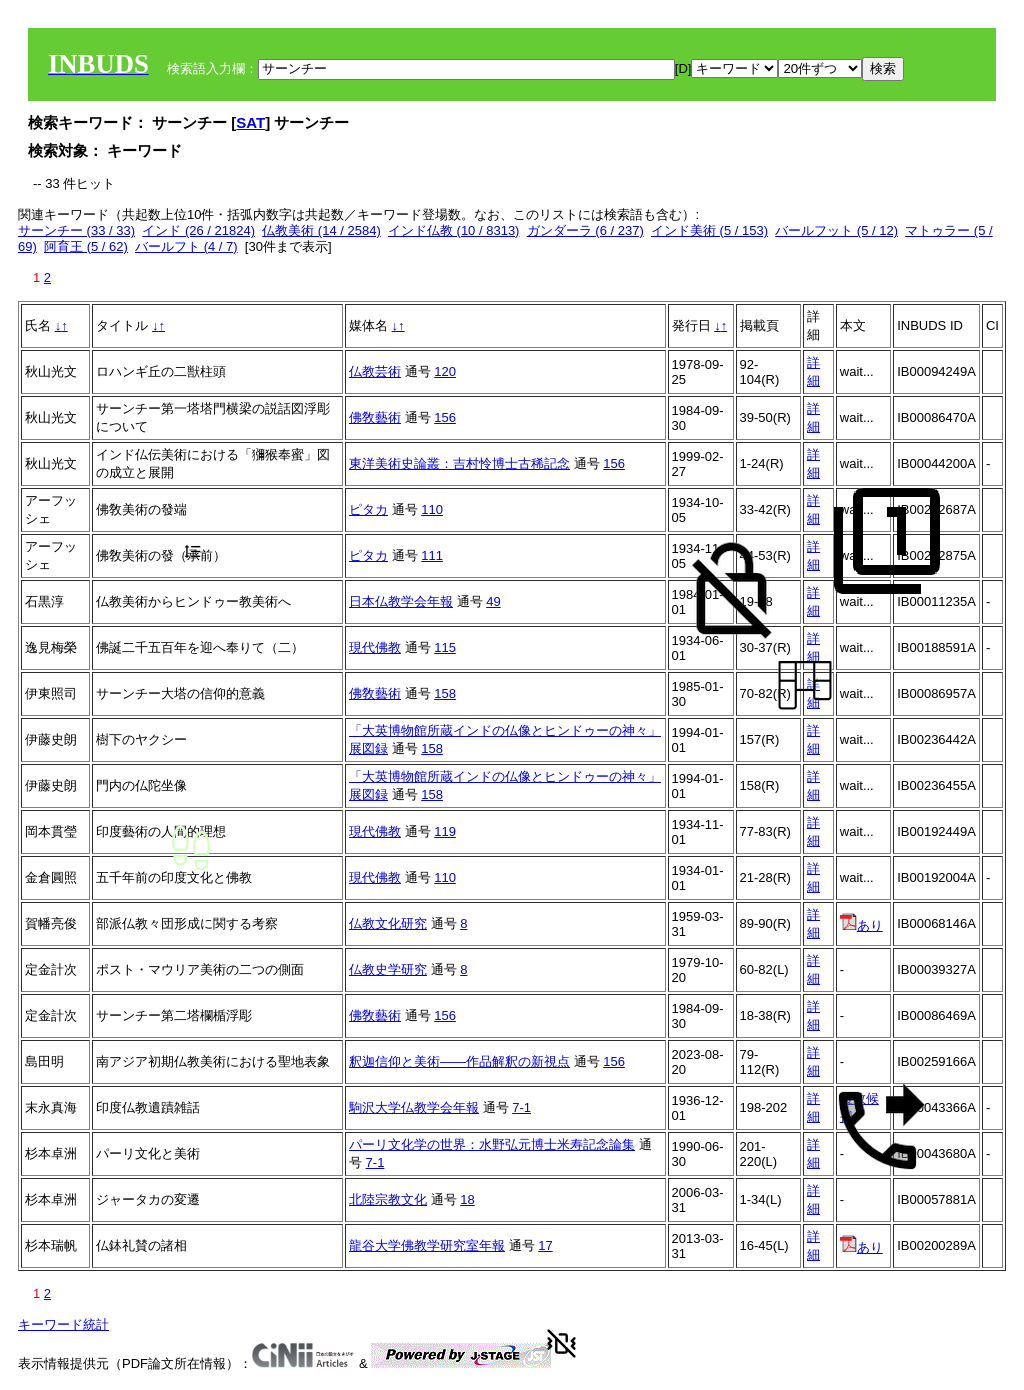 Image resolution: width=1024 pixels, height=1390 pixels. I want to click on call forwarding is enabled, so click(877, 1130).